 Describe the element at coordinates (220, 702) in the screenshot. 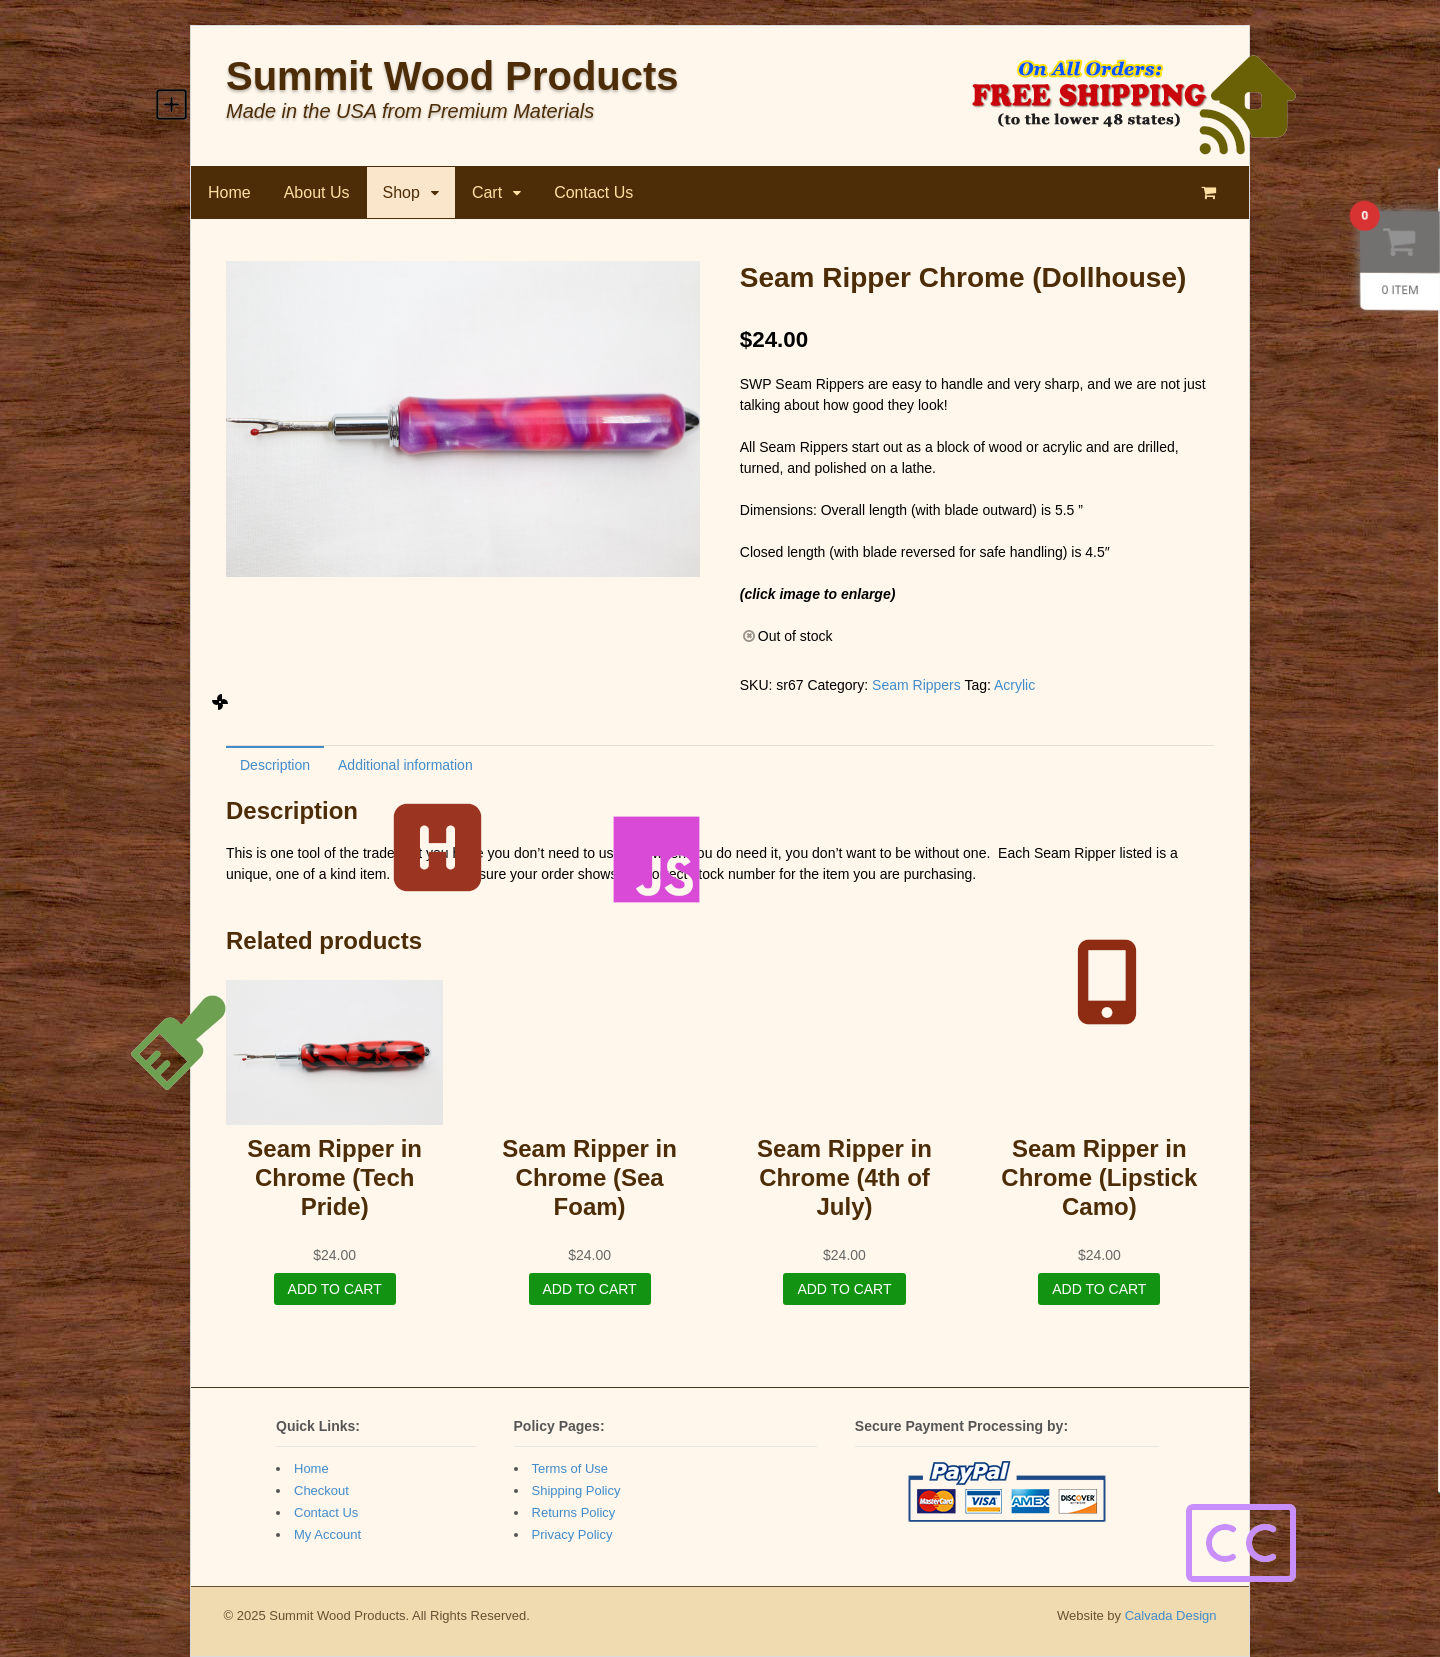

I see `toggle fan or ventilation control` at that location.